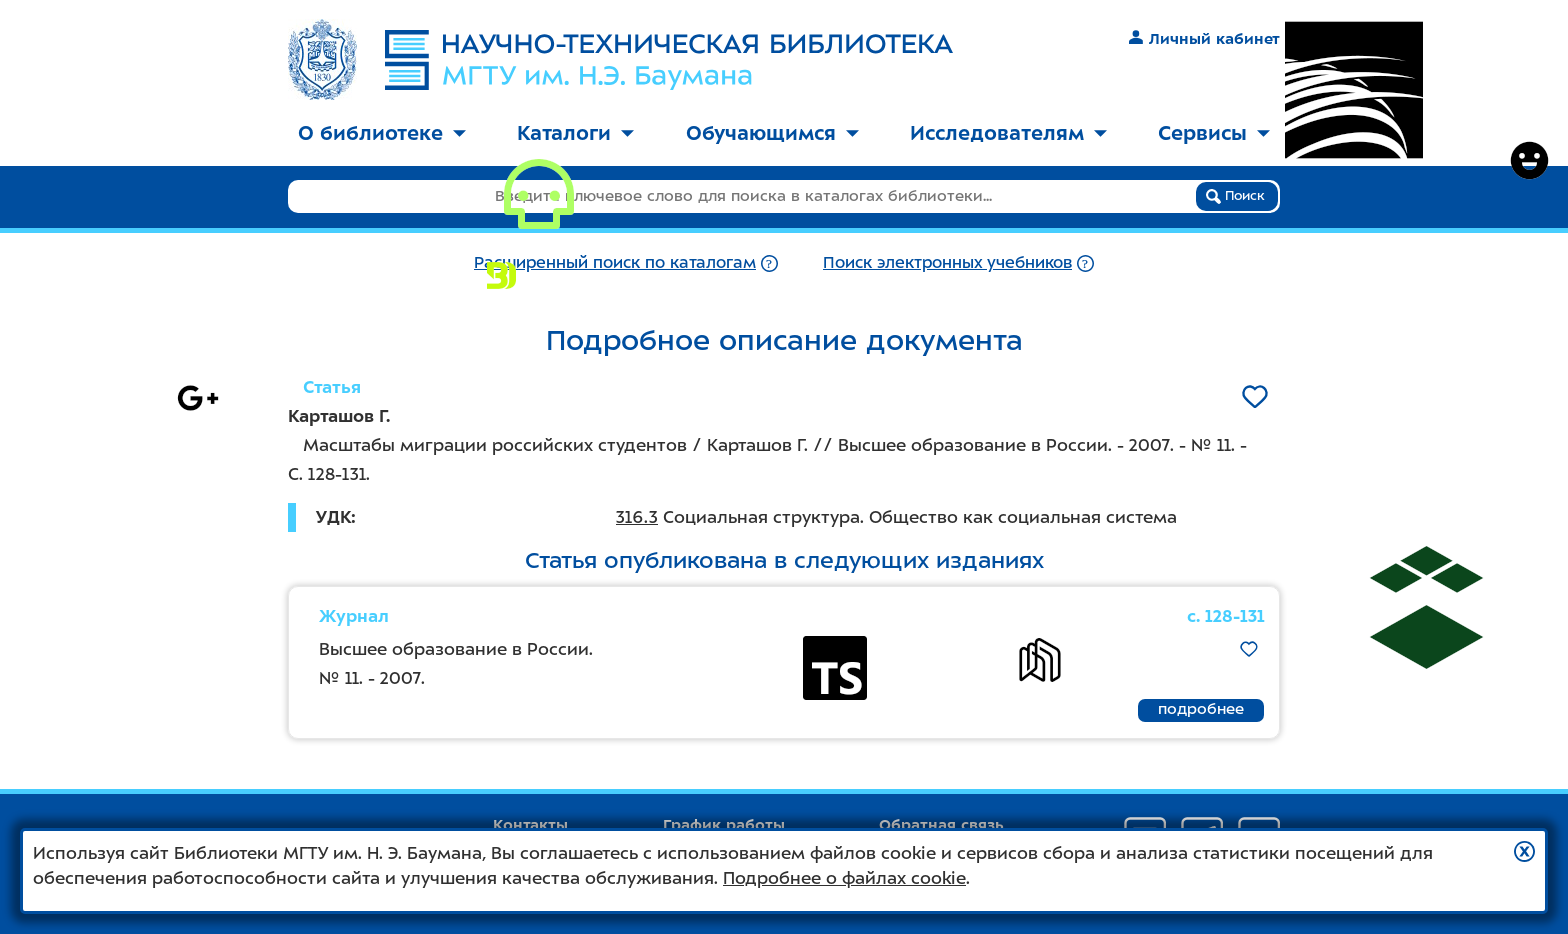  I want to click on typescript programming language logo, so click(835, 668).